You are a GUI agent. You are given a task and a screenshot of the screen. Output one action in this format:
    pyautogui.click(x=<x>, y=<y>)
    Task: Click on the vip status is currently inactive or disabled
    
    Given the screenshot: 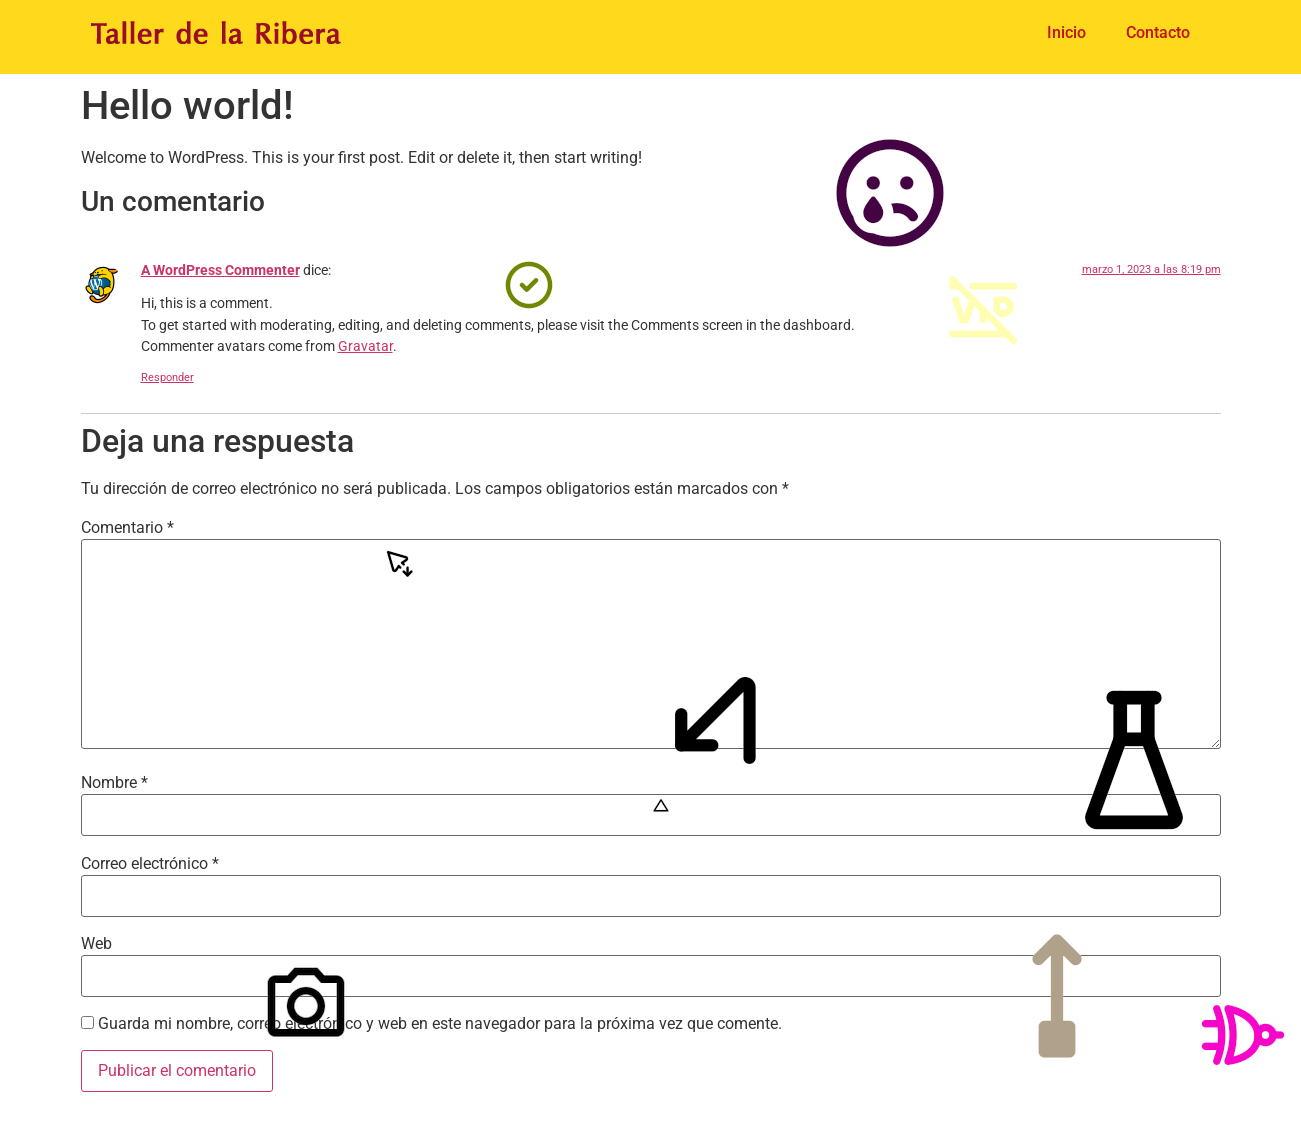 What is the action you would take?
    pyautogui.click(x=983, y=310)
    